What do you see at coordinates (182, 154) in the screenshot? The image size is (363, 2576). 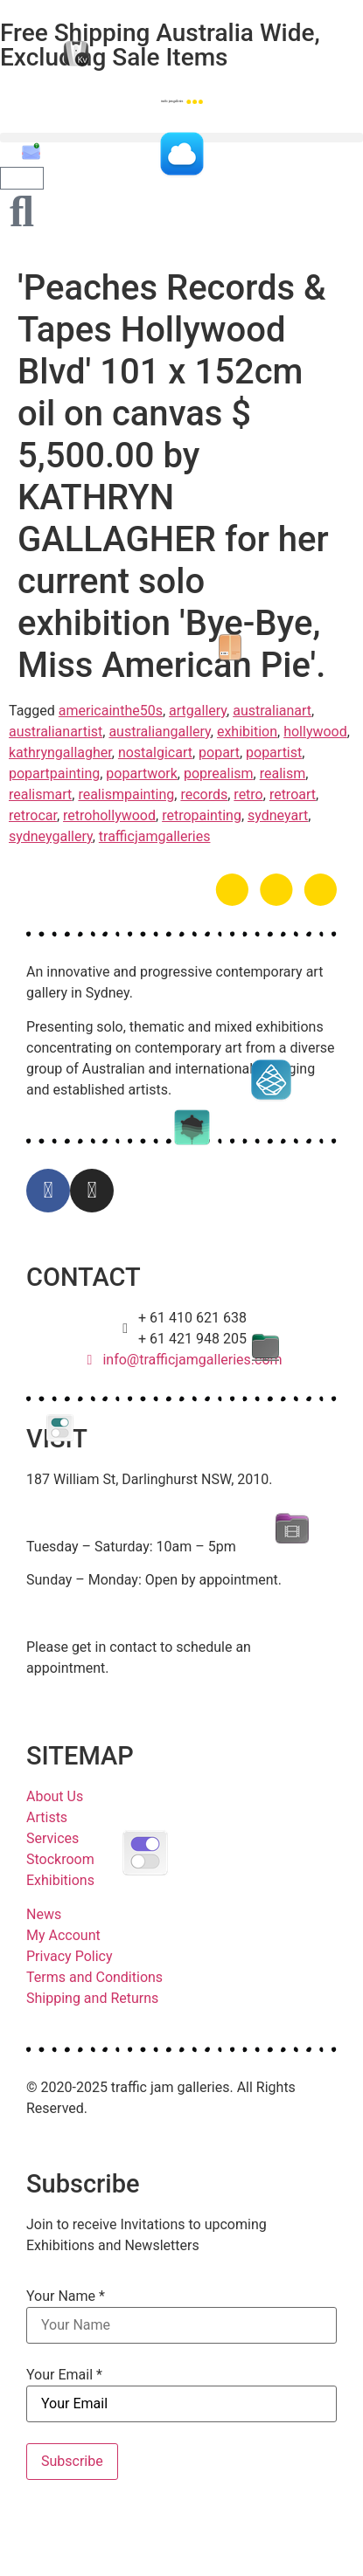 I see `access online account settings` at bounding box center [182, 154].